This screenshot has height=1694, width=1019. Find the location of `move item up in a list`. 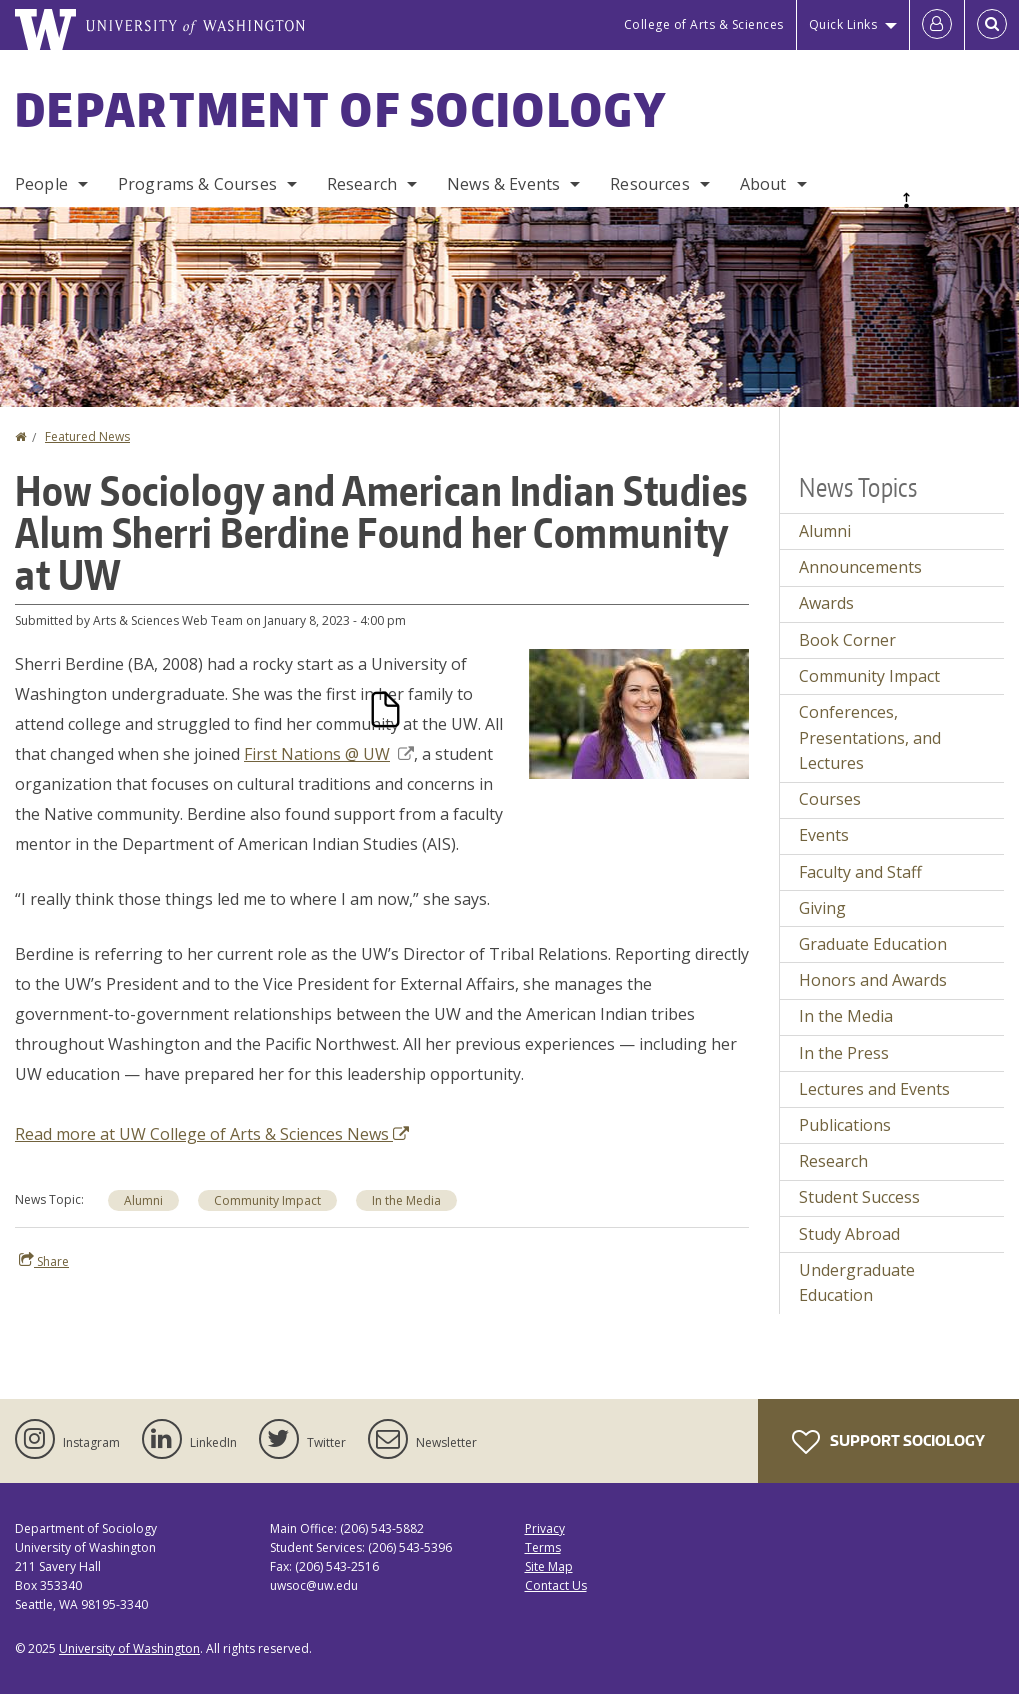

move item up in a list is located at coordinates (906, 200).